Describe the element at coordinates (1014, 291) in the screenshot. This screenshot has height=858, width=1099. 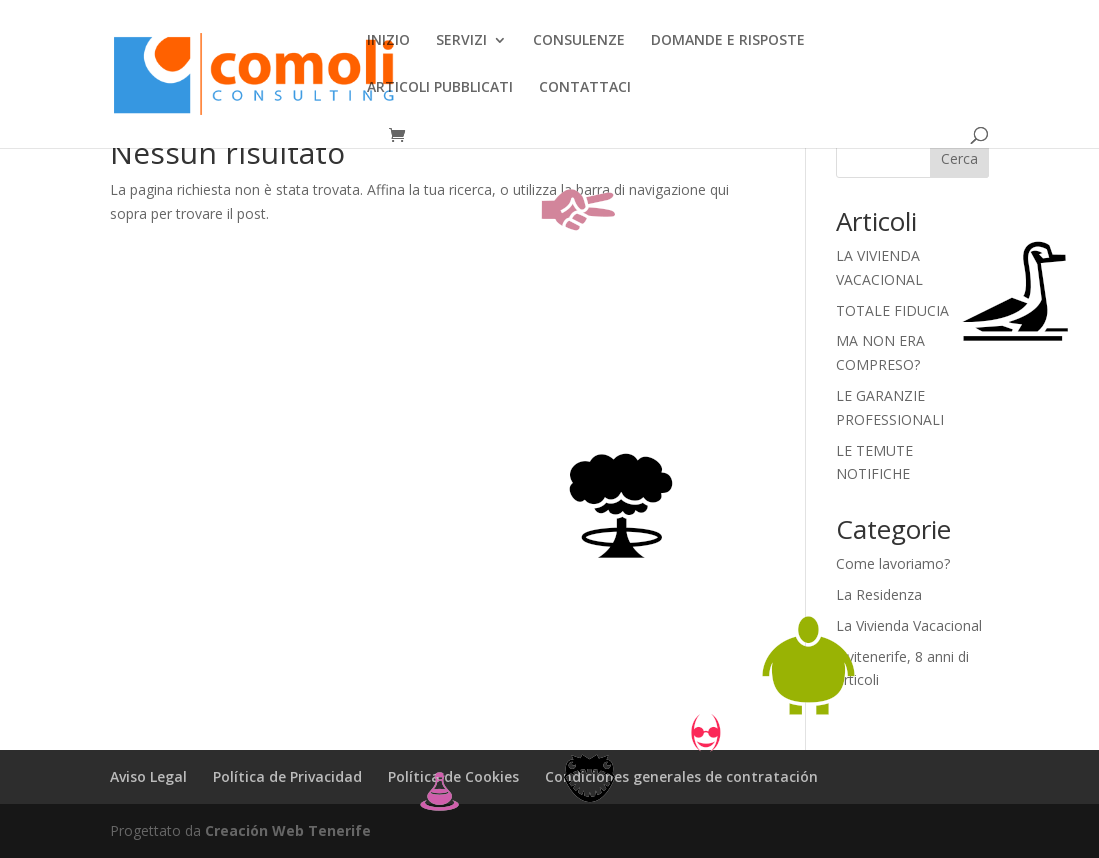
I see `canadian goose character or wildlife element` at that location.